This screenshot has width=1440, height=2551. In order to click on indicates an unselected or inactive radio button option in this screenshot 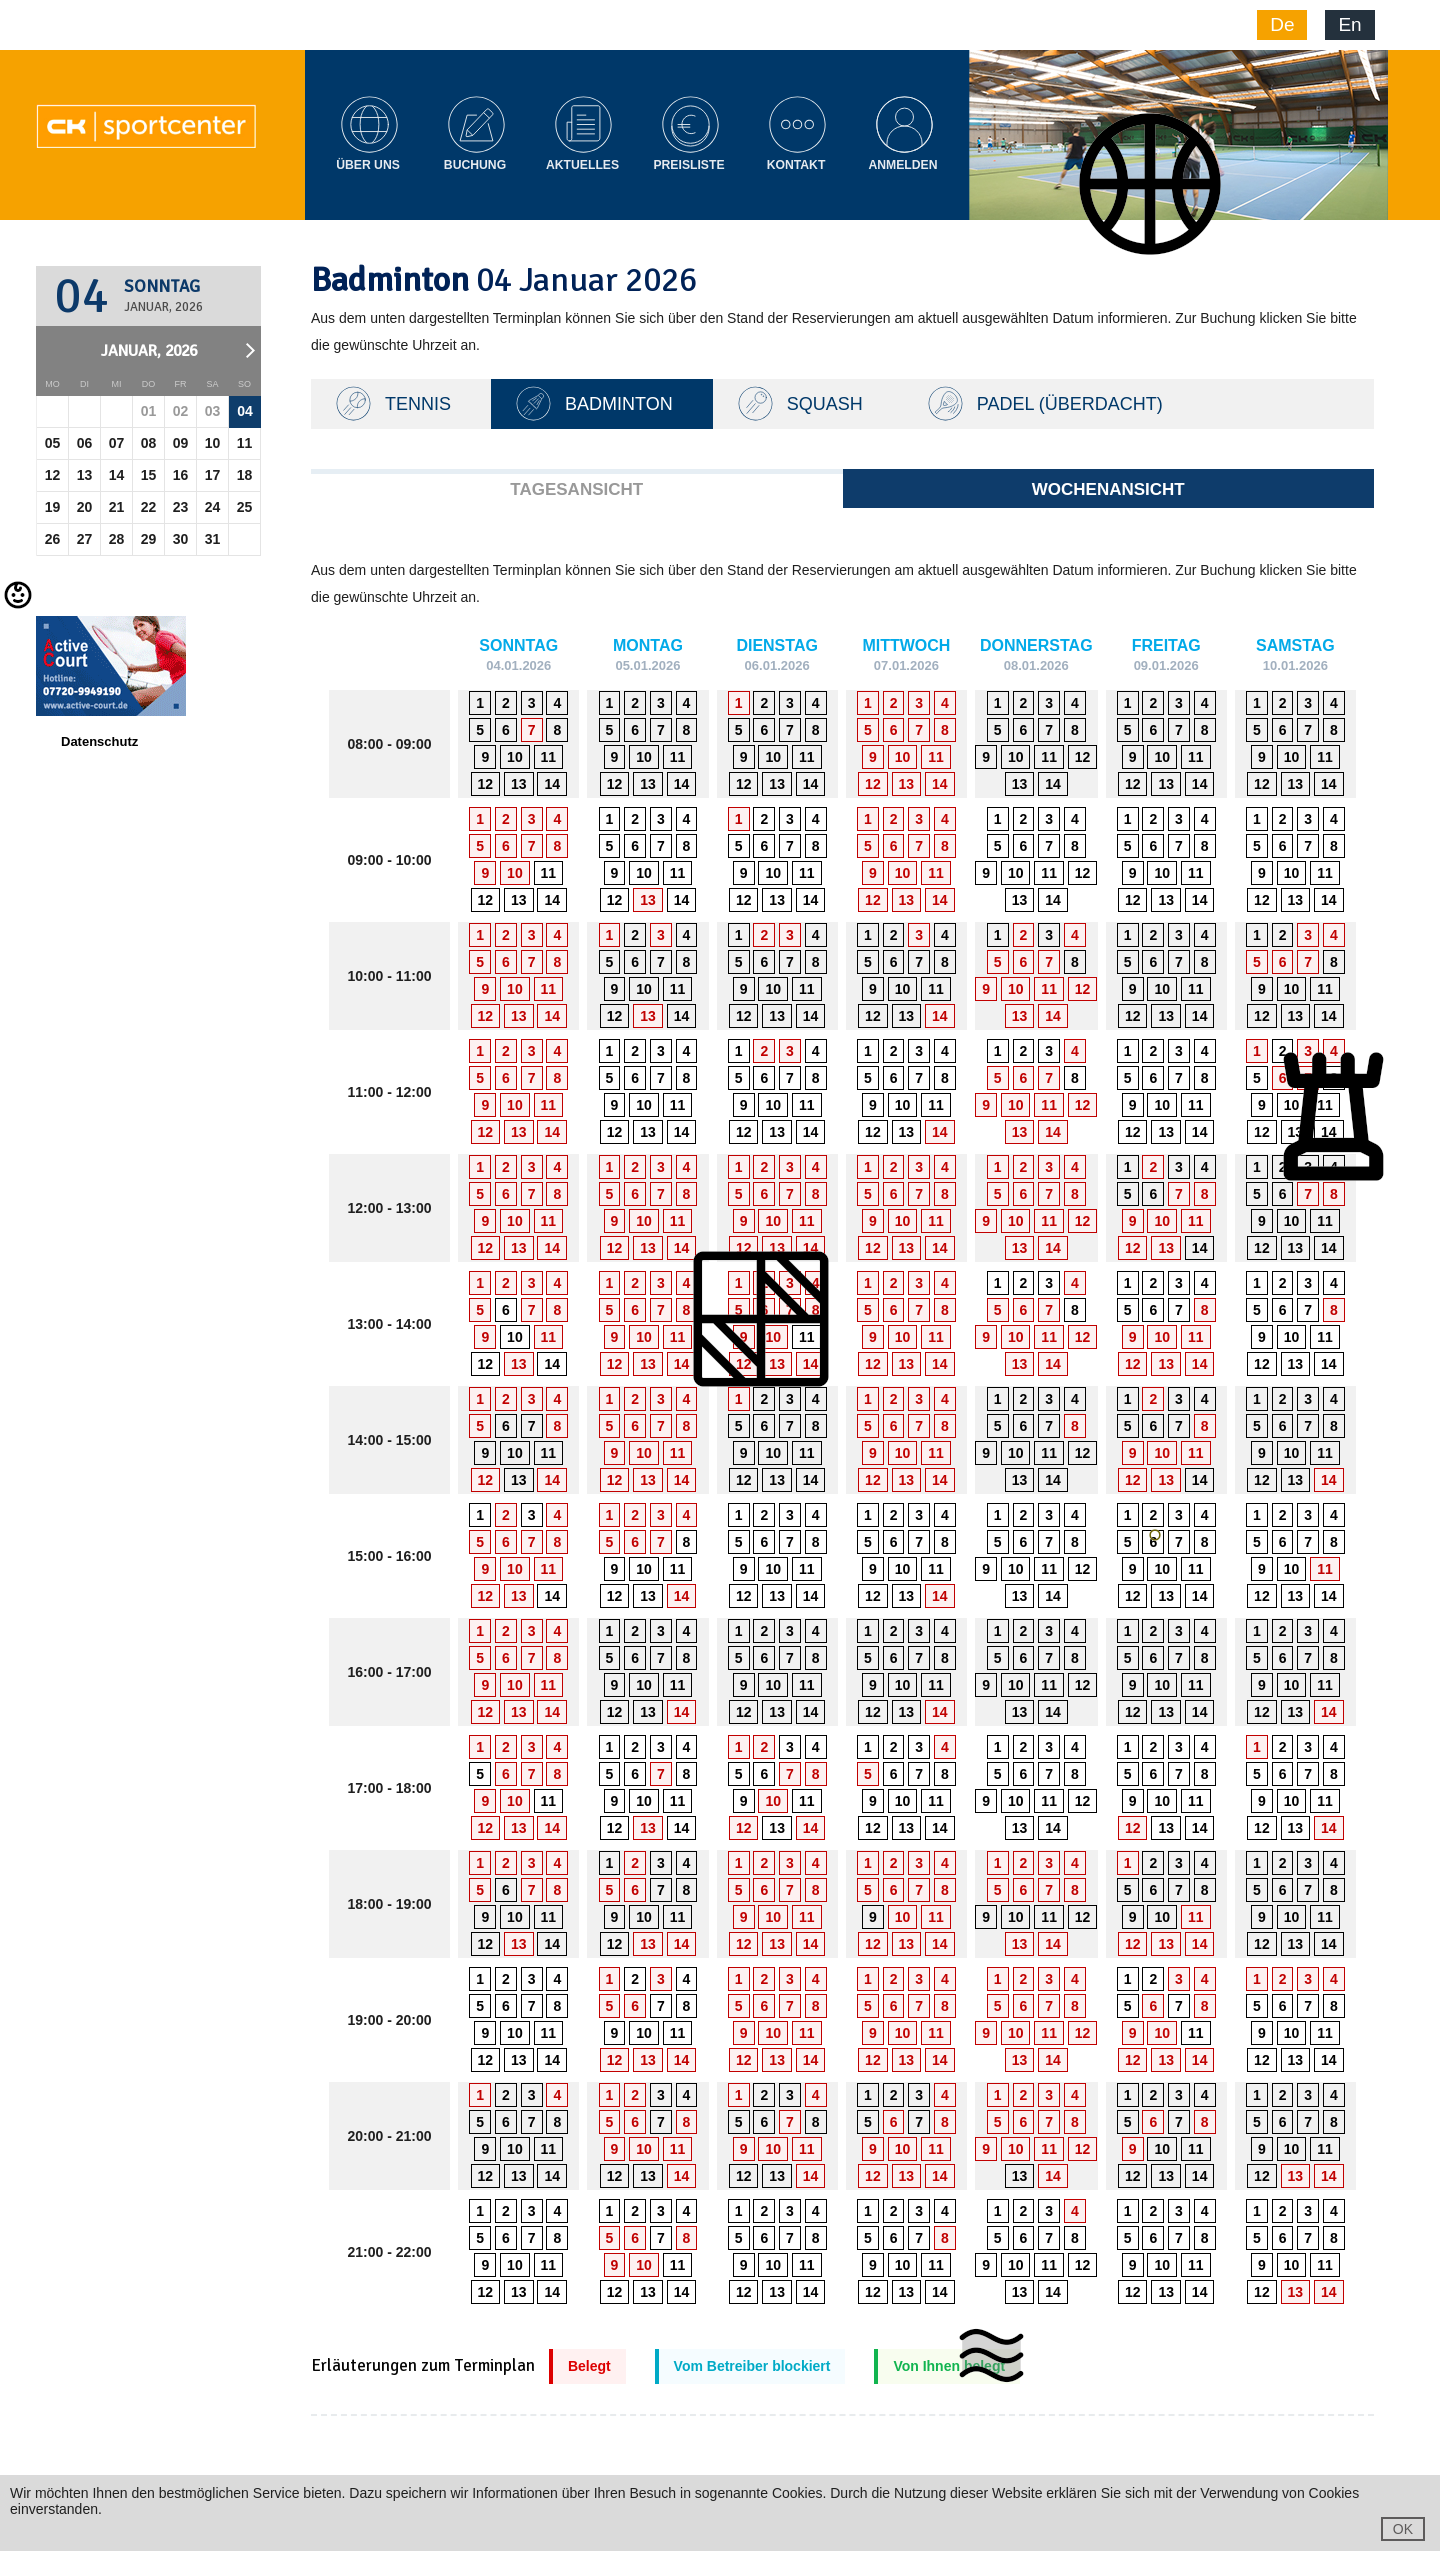, I will do `click(1155, 1535)`.